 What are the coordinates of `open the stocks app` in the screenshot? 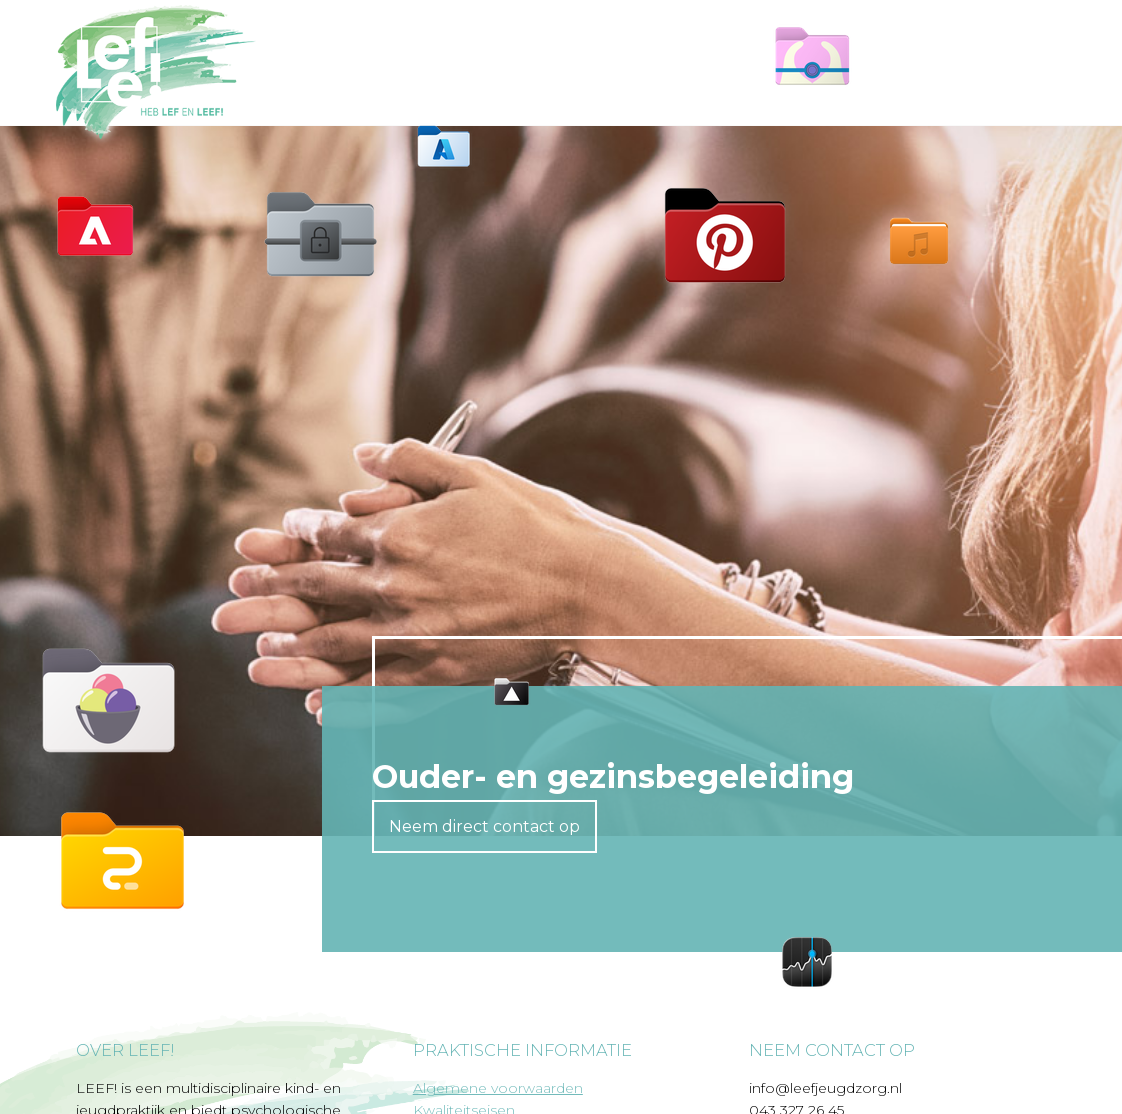 It's located at (807, 962).